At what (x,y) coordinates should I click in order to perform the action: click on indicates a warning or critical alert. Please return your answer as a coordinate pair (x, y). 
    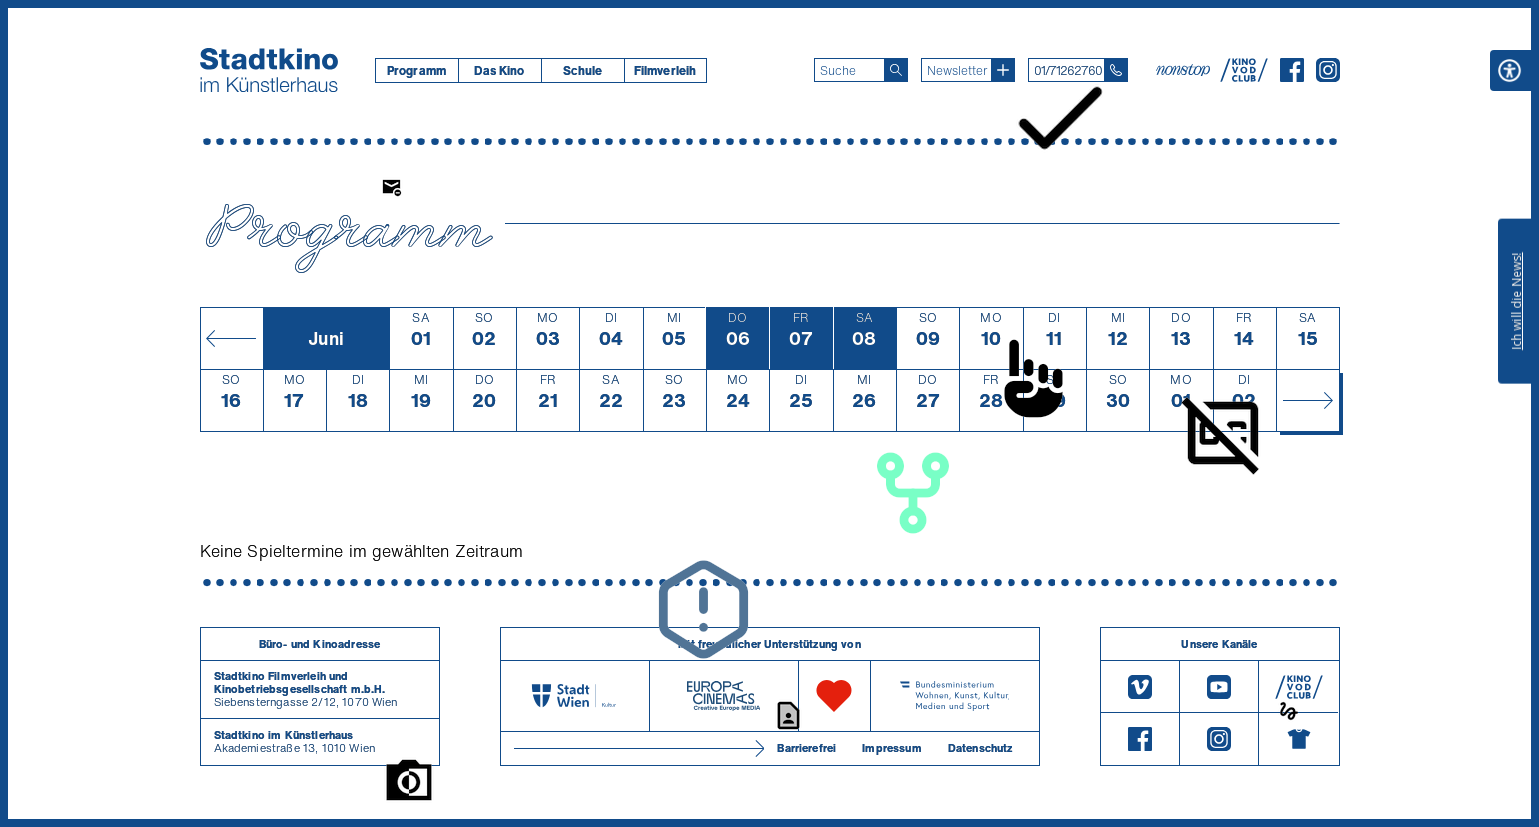
    Looking at the image, I should click on (703, 609).